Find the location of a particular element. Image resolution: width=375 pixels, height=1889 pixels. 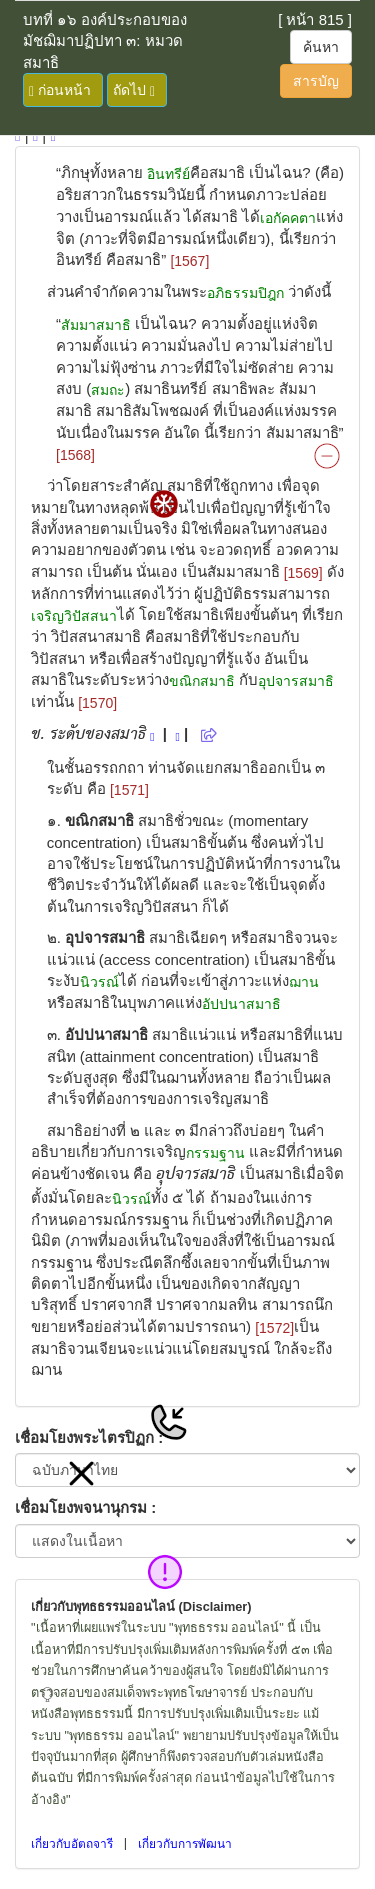

incoming call notification is located at coordinates (169, 1421).